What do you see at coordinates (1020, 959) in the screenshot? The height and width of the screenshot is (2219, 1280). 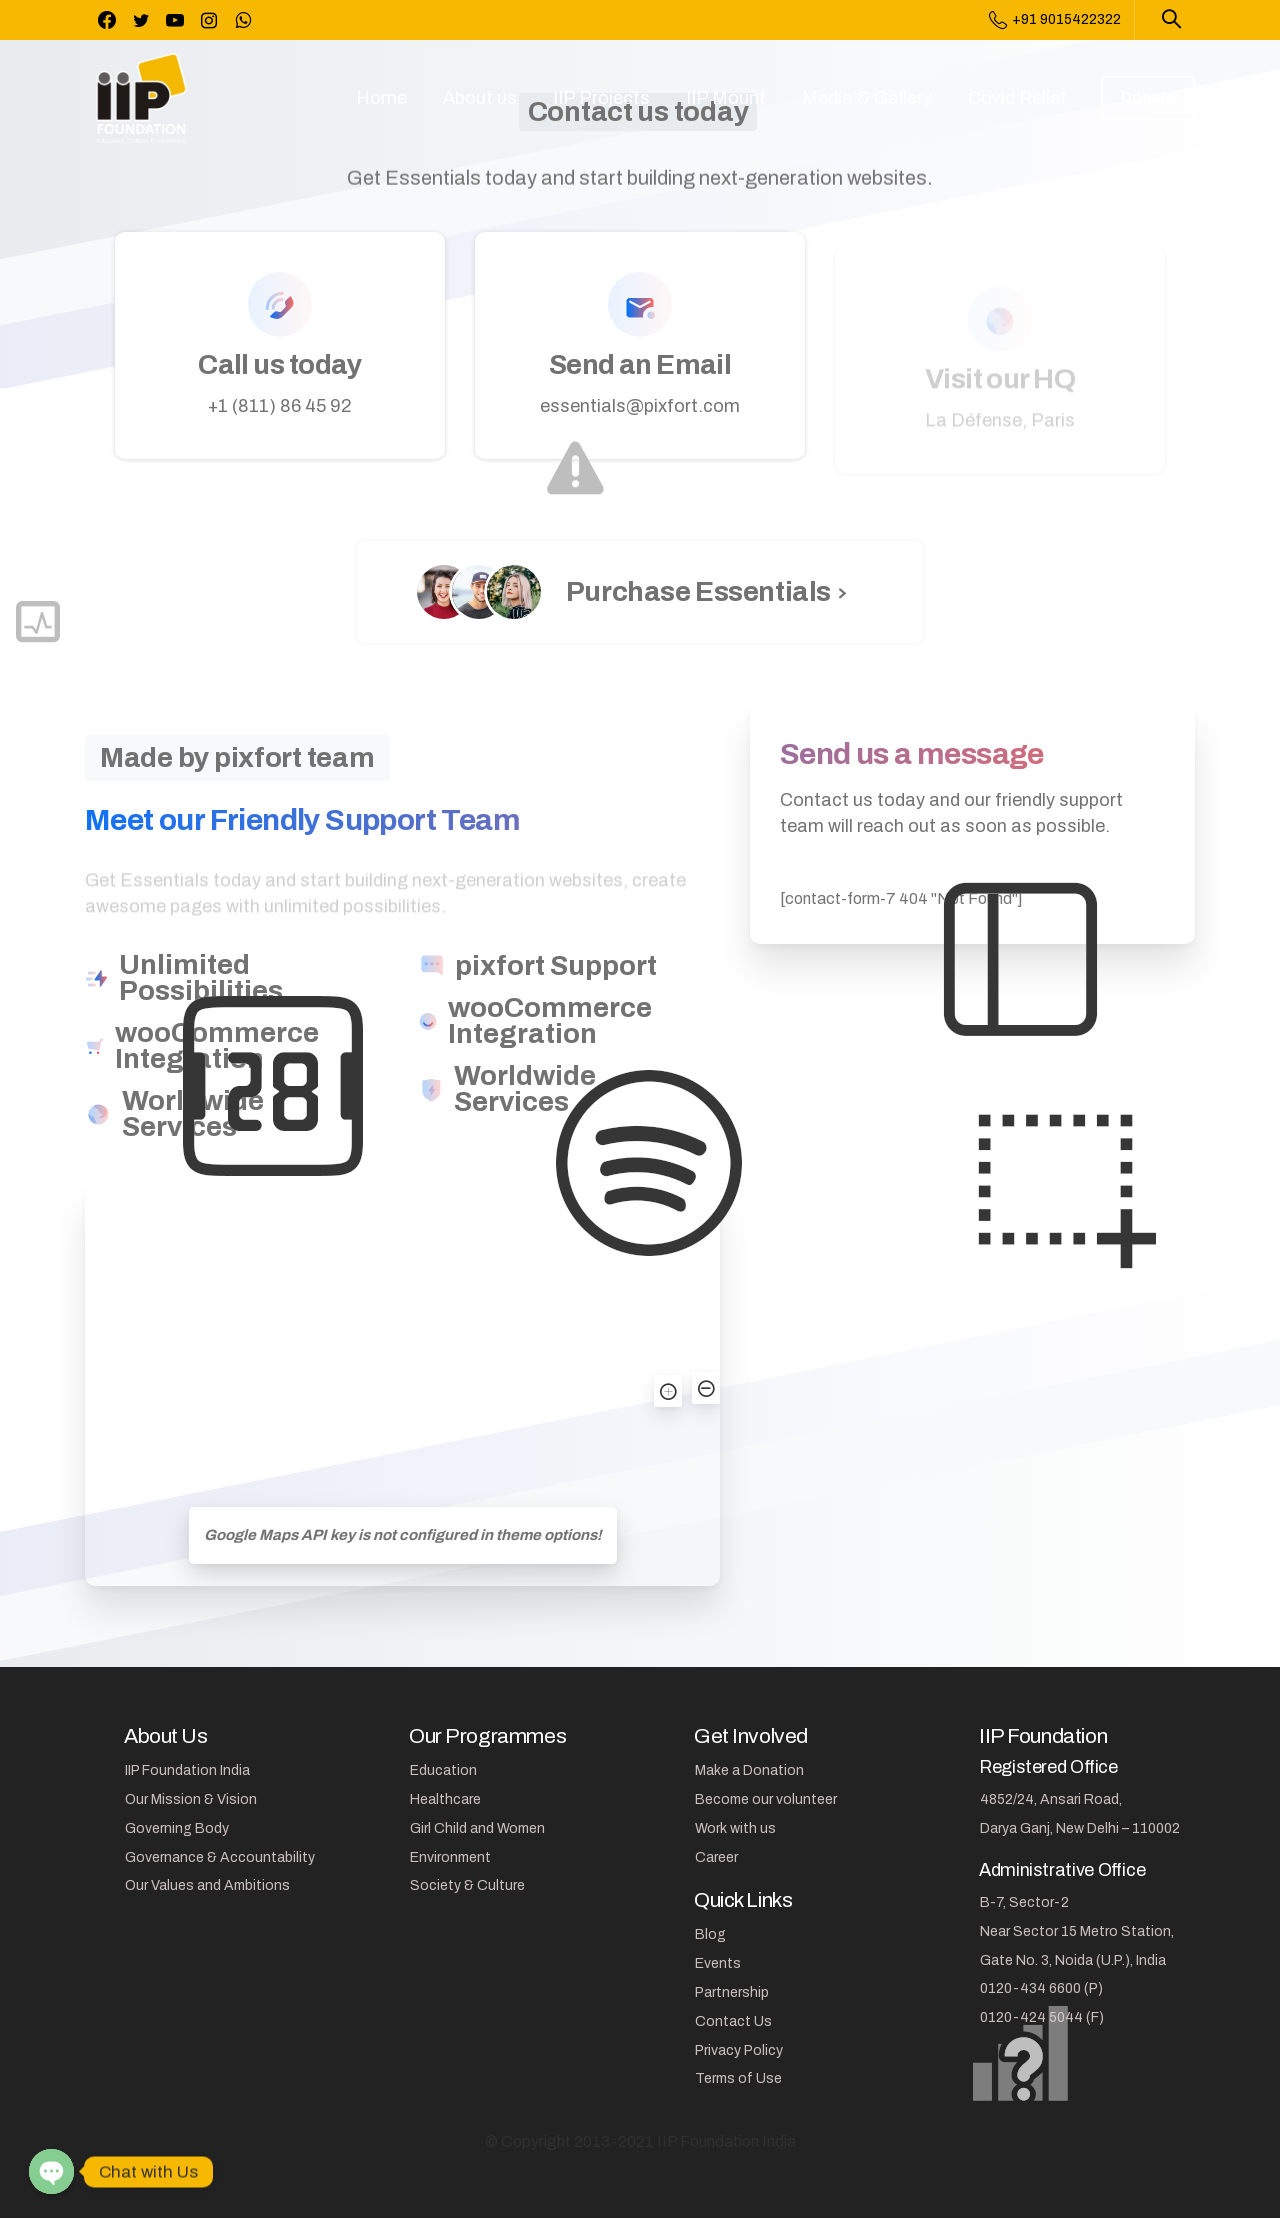 I see `toggle sidebar panel visibility` at bounding box center [1020, 959].